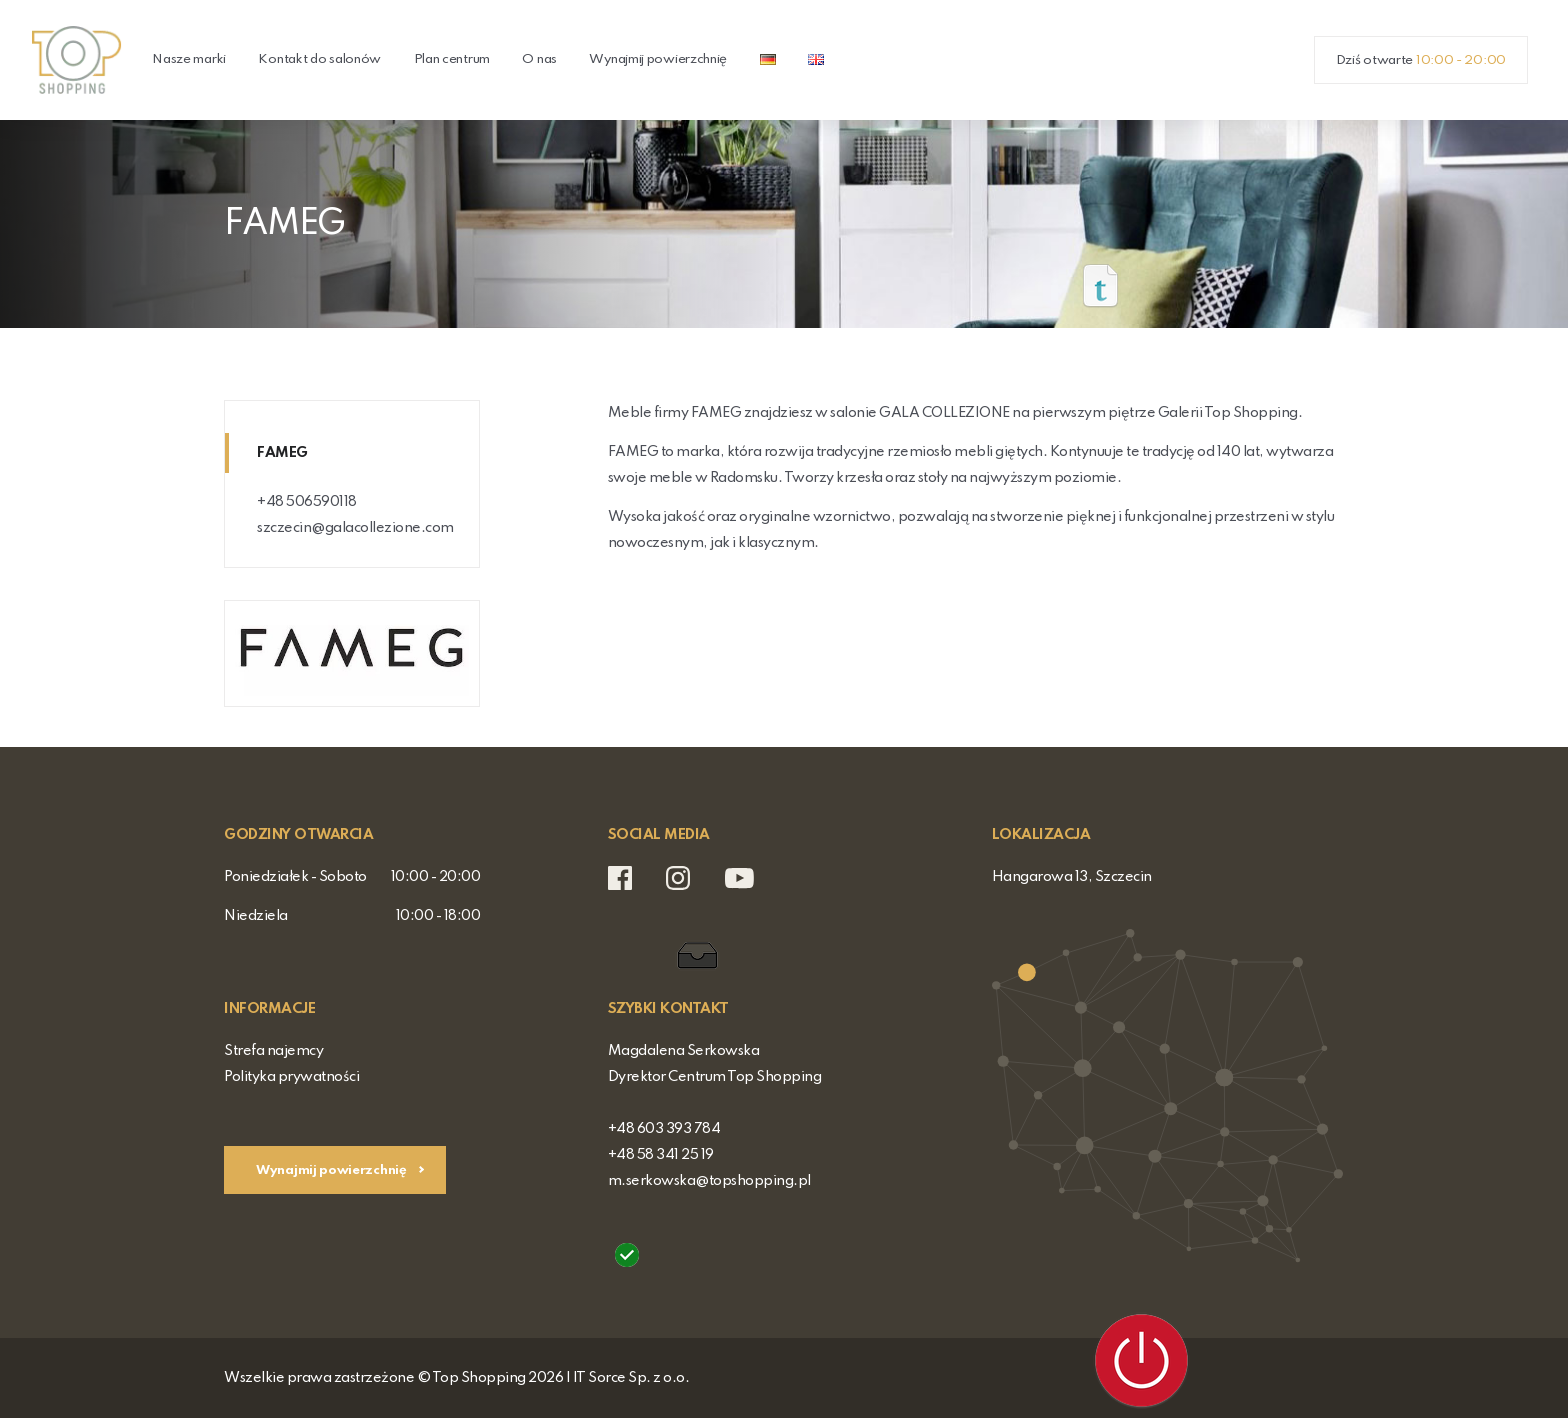 The width and height of the screenshot is (1568, 1418). Describe the element at coordinates (697, 955) in the screenshot. I see `view your inbox messages` at that location.